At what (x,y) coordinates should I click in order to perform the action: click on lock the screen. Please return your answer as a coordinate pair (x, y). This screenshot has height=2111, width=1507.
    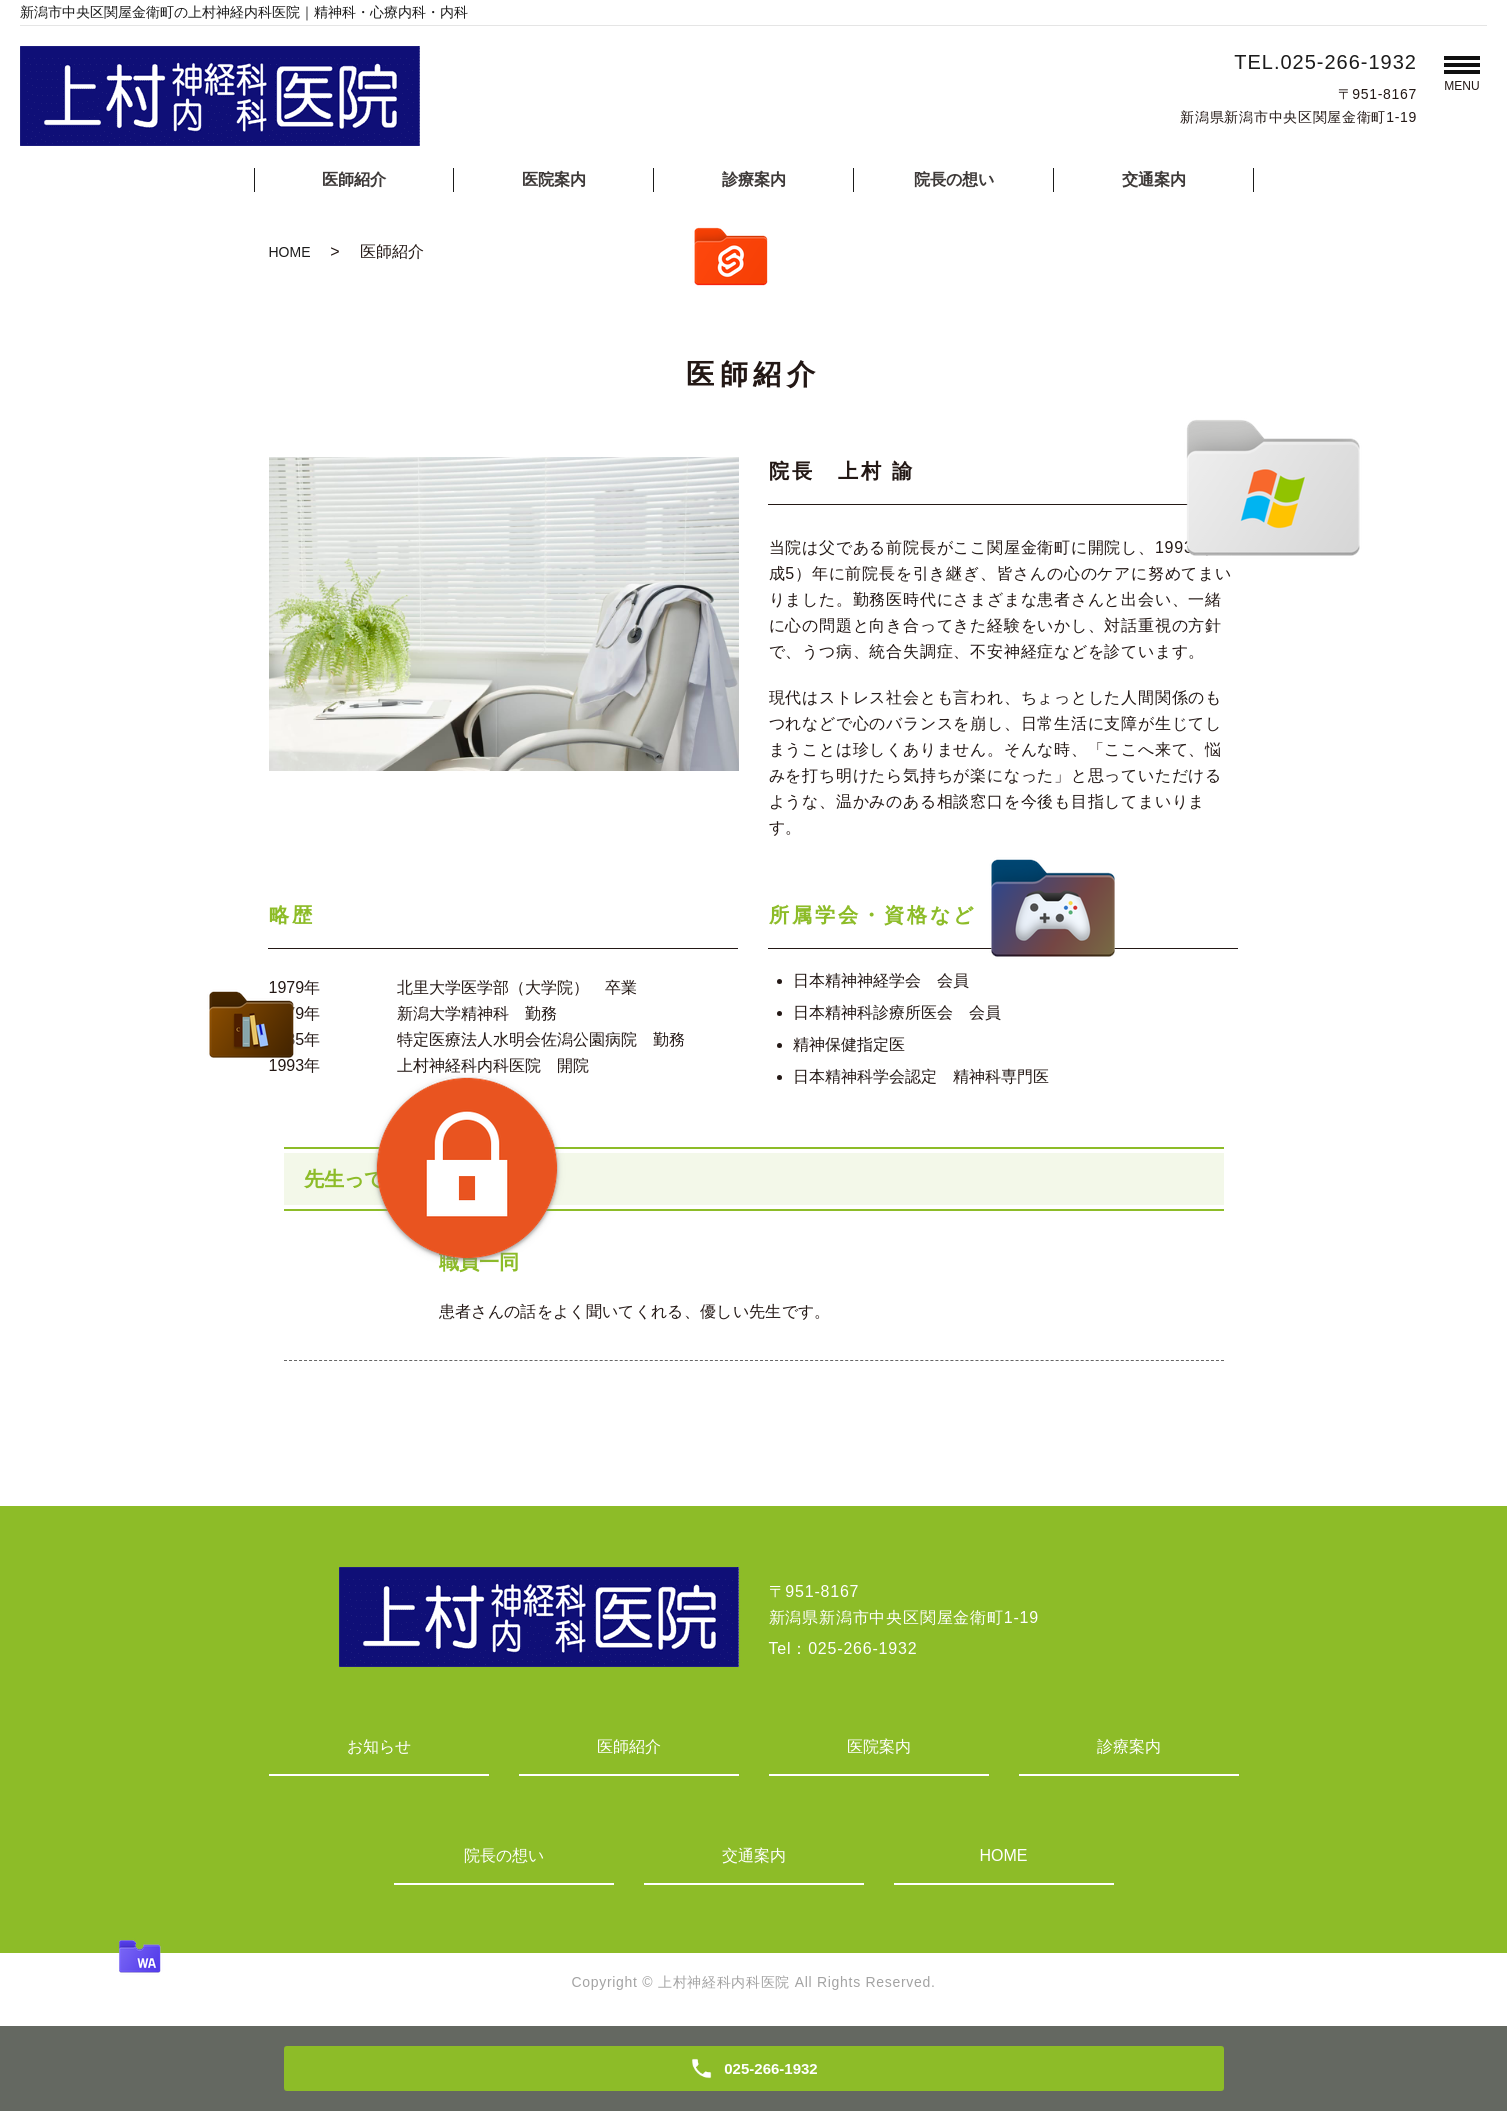
    Looking at the image, I should click on (467, 1168).